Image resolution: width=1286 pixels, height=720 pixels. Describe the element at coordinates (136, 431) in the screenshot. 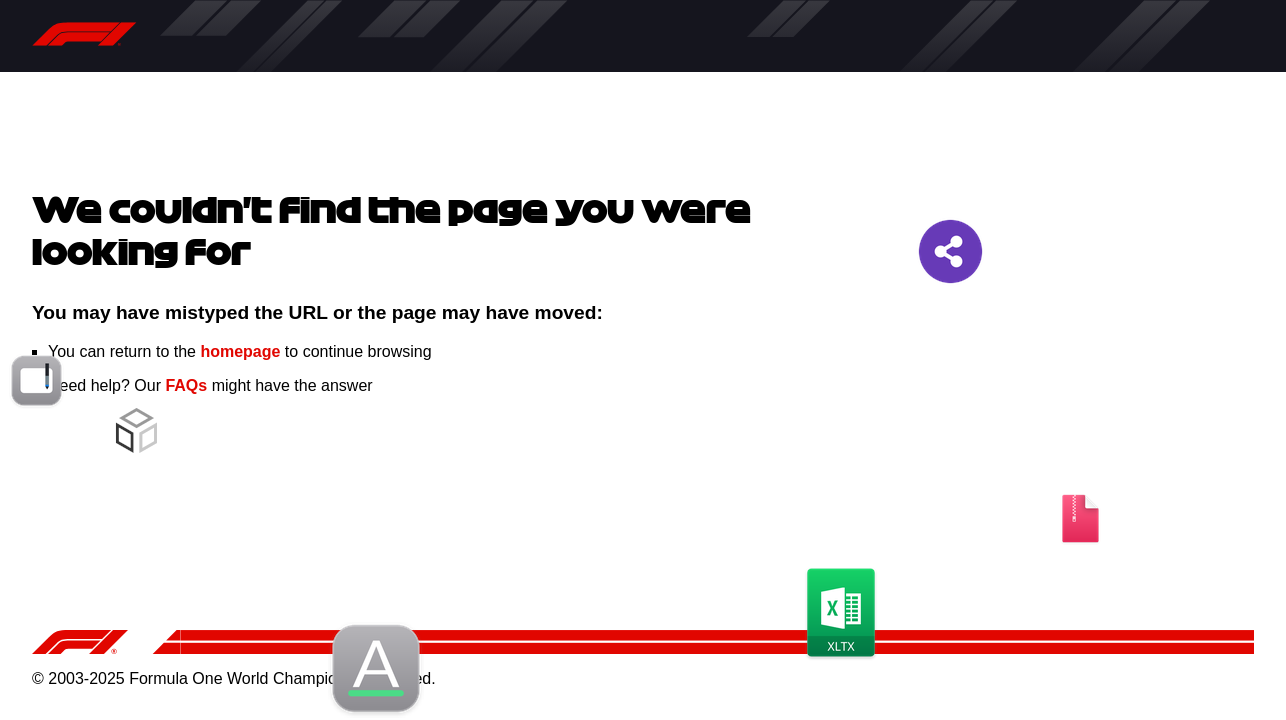

I see `open gtk demo application` at that location.